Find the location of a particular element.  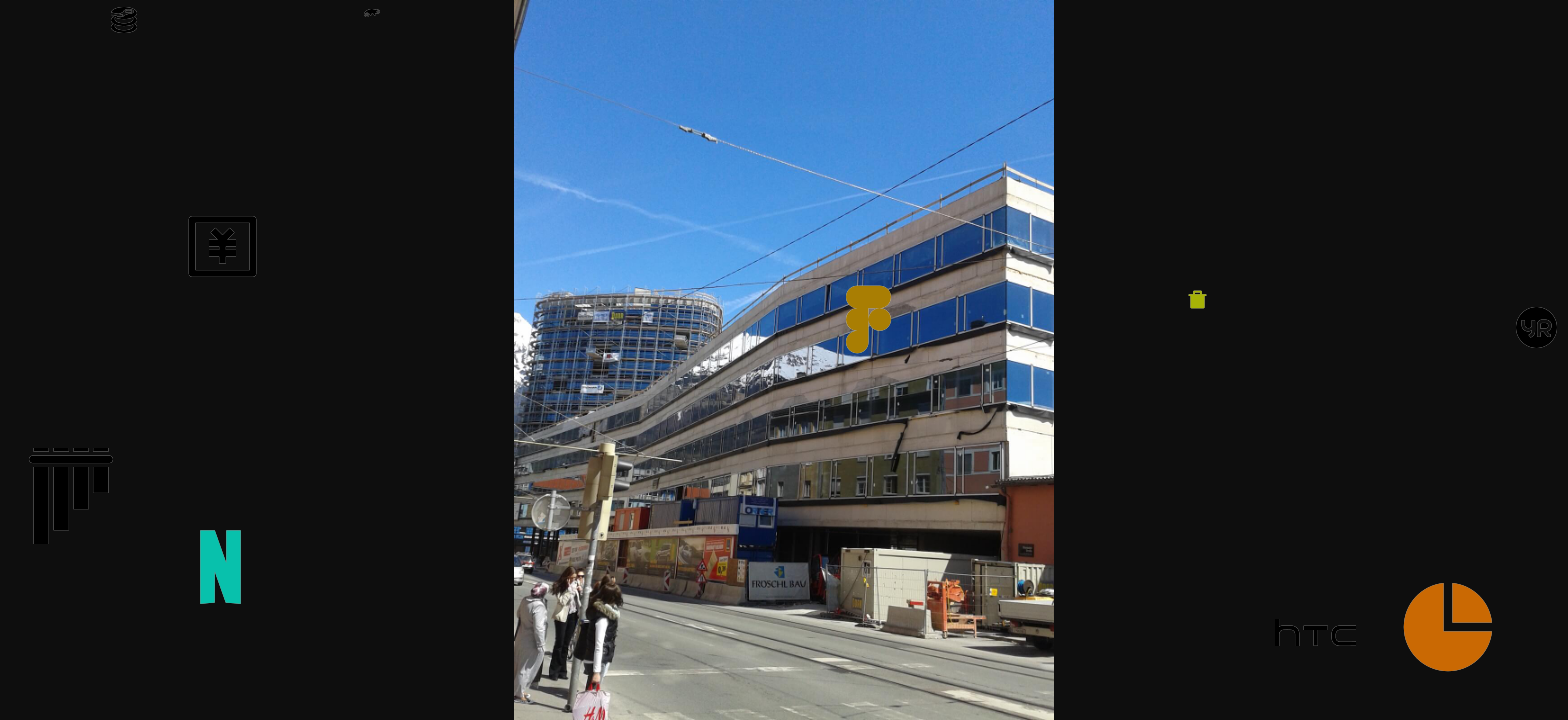

open the Netflix app is located at coordinates (220, 567).